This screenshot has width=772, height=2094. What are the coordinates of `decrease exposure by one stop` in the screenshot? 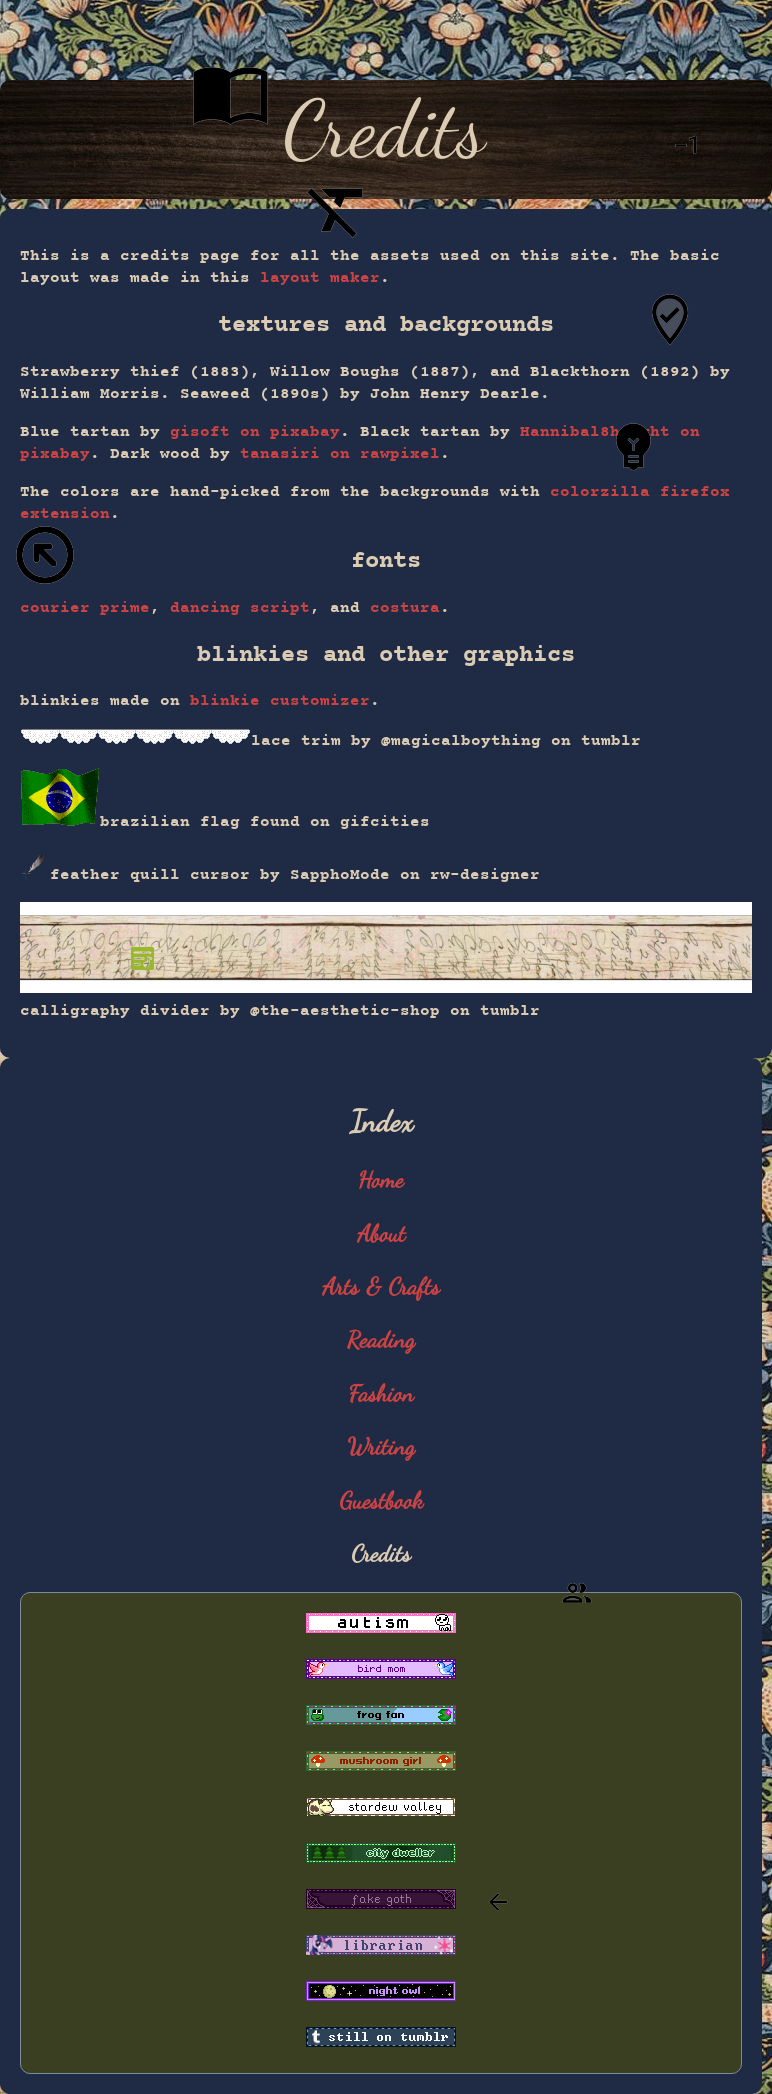 It's located at (686, 145).